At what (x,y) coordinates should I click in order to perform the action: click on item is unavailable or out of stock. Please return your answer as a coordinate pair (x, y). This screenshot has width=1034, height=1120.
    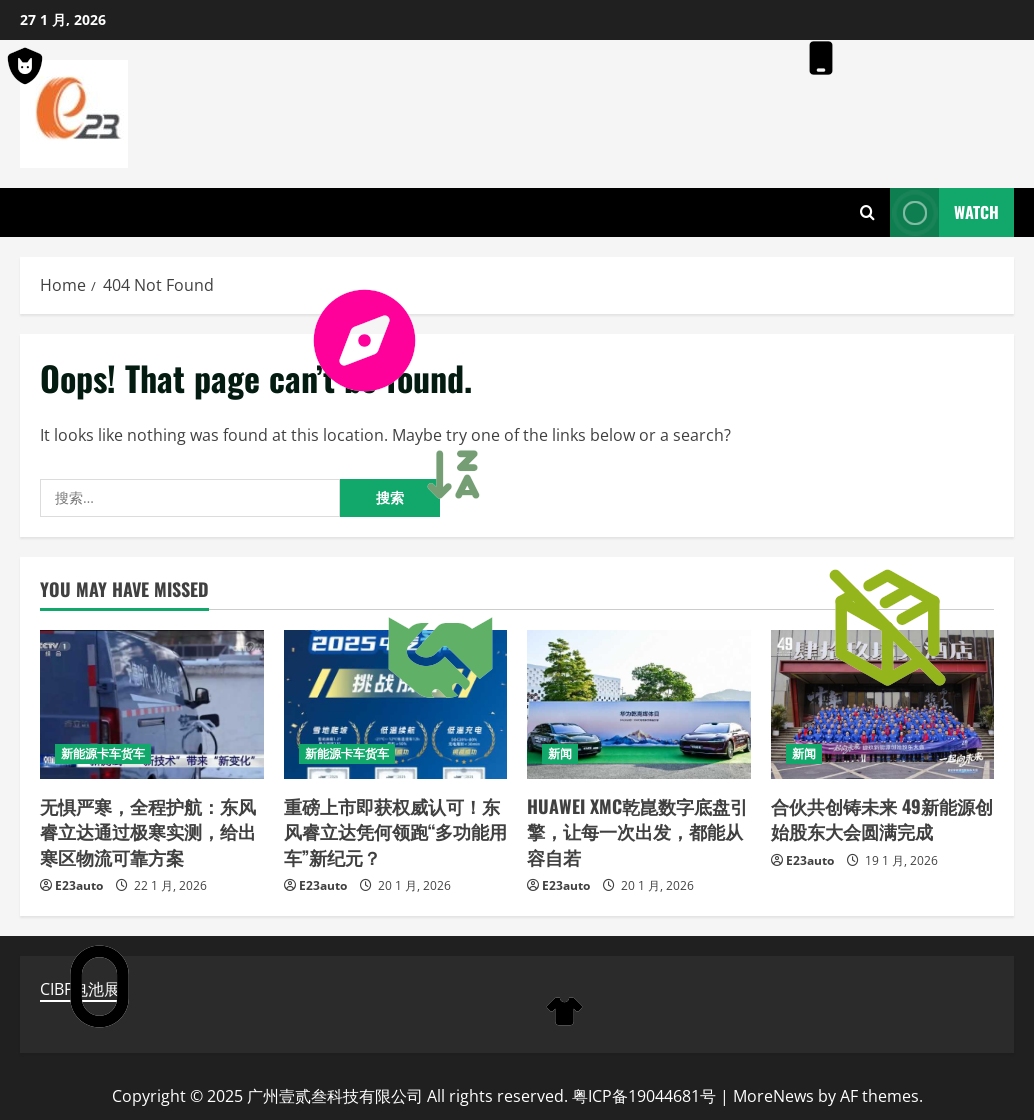
    Looking at the image, I should click on (887, 627).